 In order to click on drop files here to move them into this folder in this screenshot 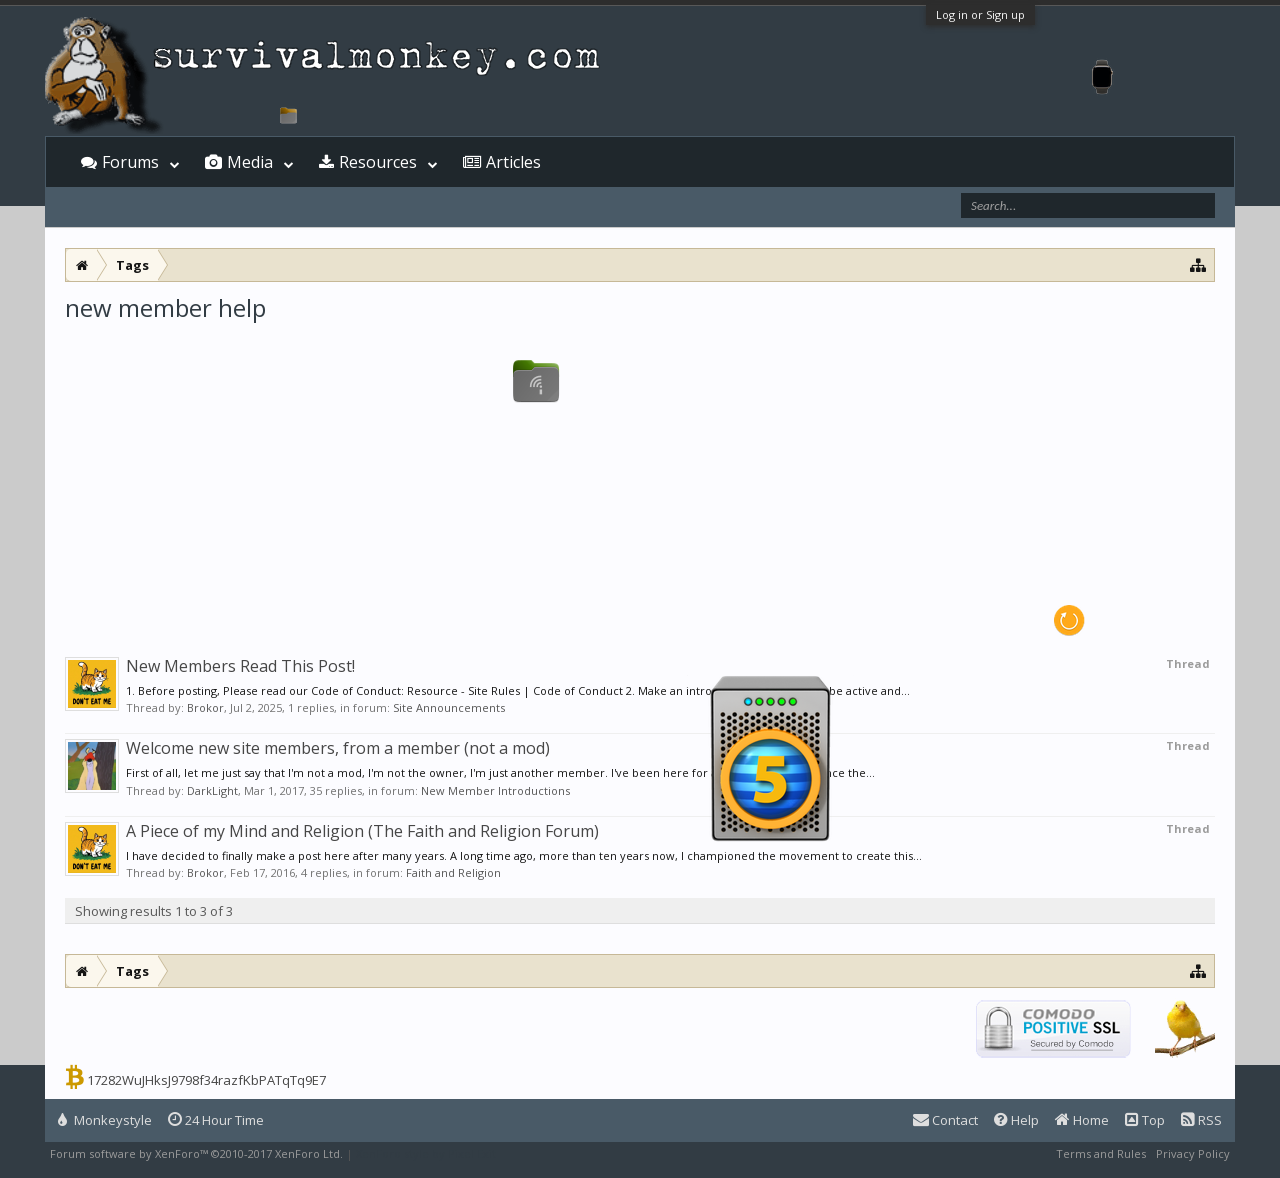, I will do `click(288, 115)`.